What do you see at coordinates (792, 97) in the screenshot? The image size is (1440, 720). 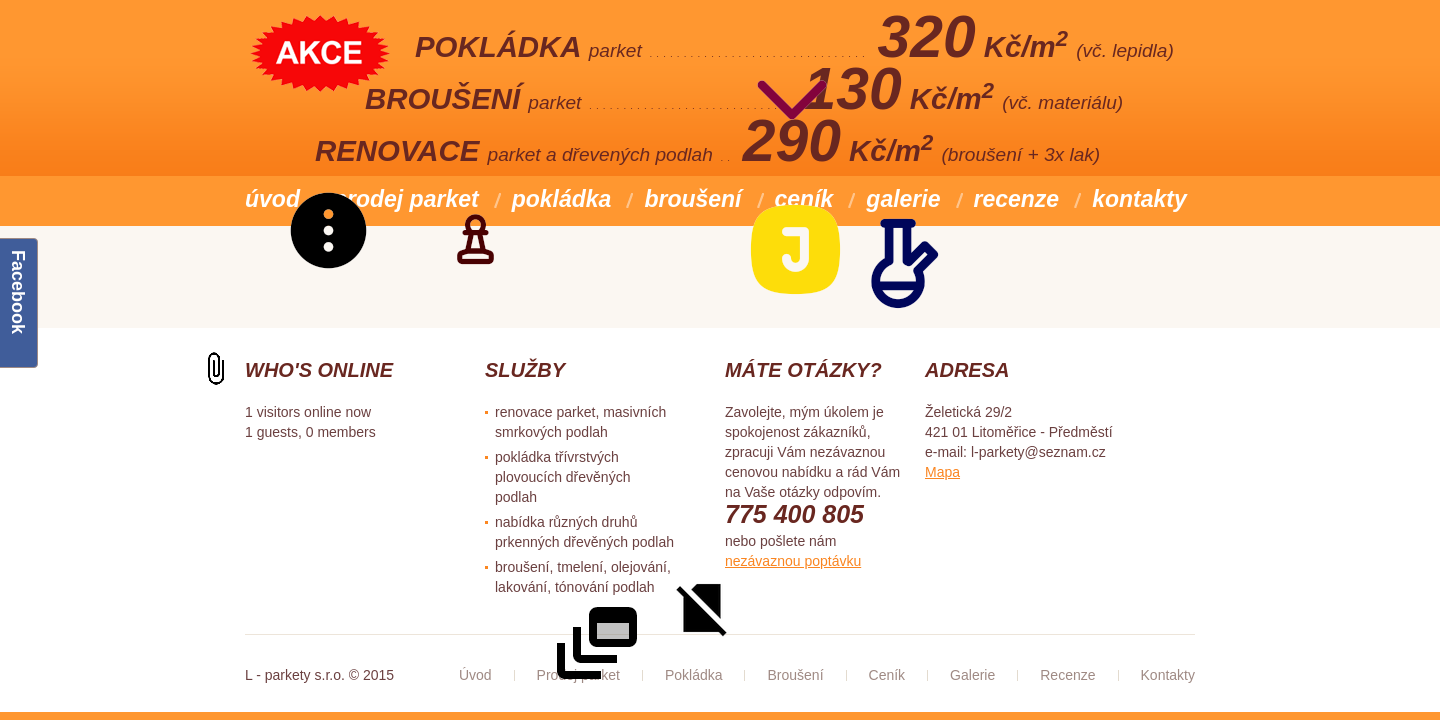 I see `expand a dropdown menu` at bounding box center [792, 97].